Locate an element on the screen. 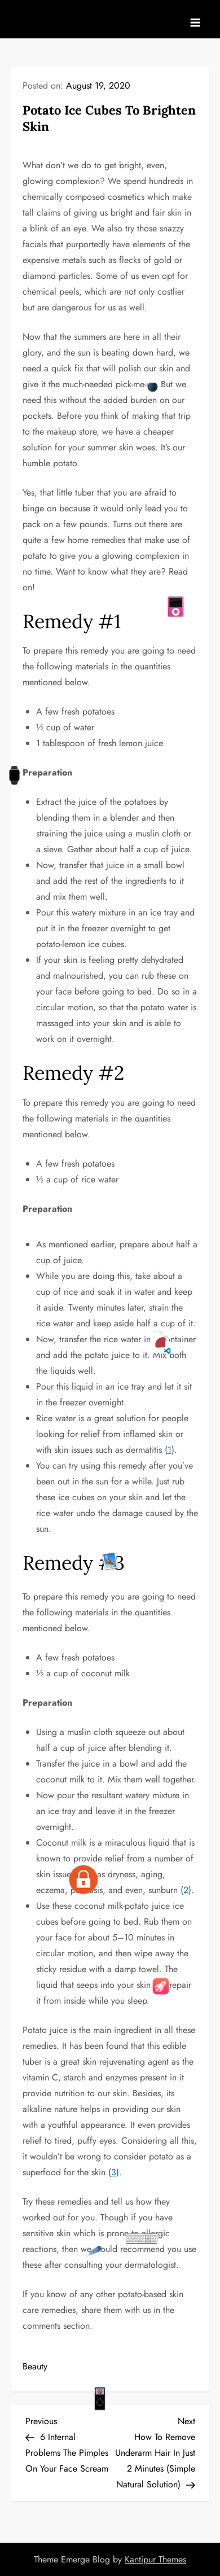  open the games app is located at coordinates (161, 1986).